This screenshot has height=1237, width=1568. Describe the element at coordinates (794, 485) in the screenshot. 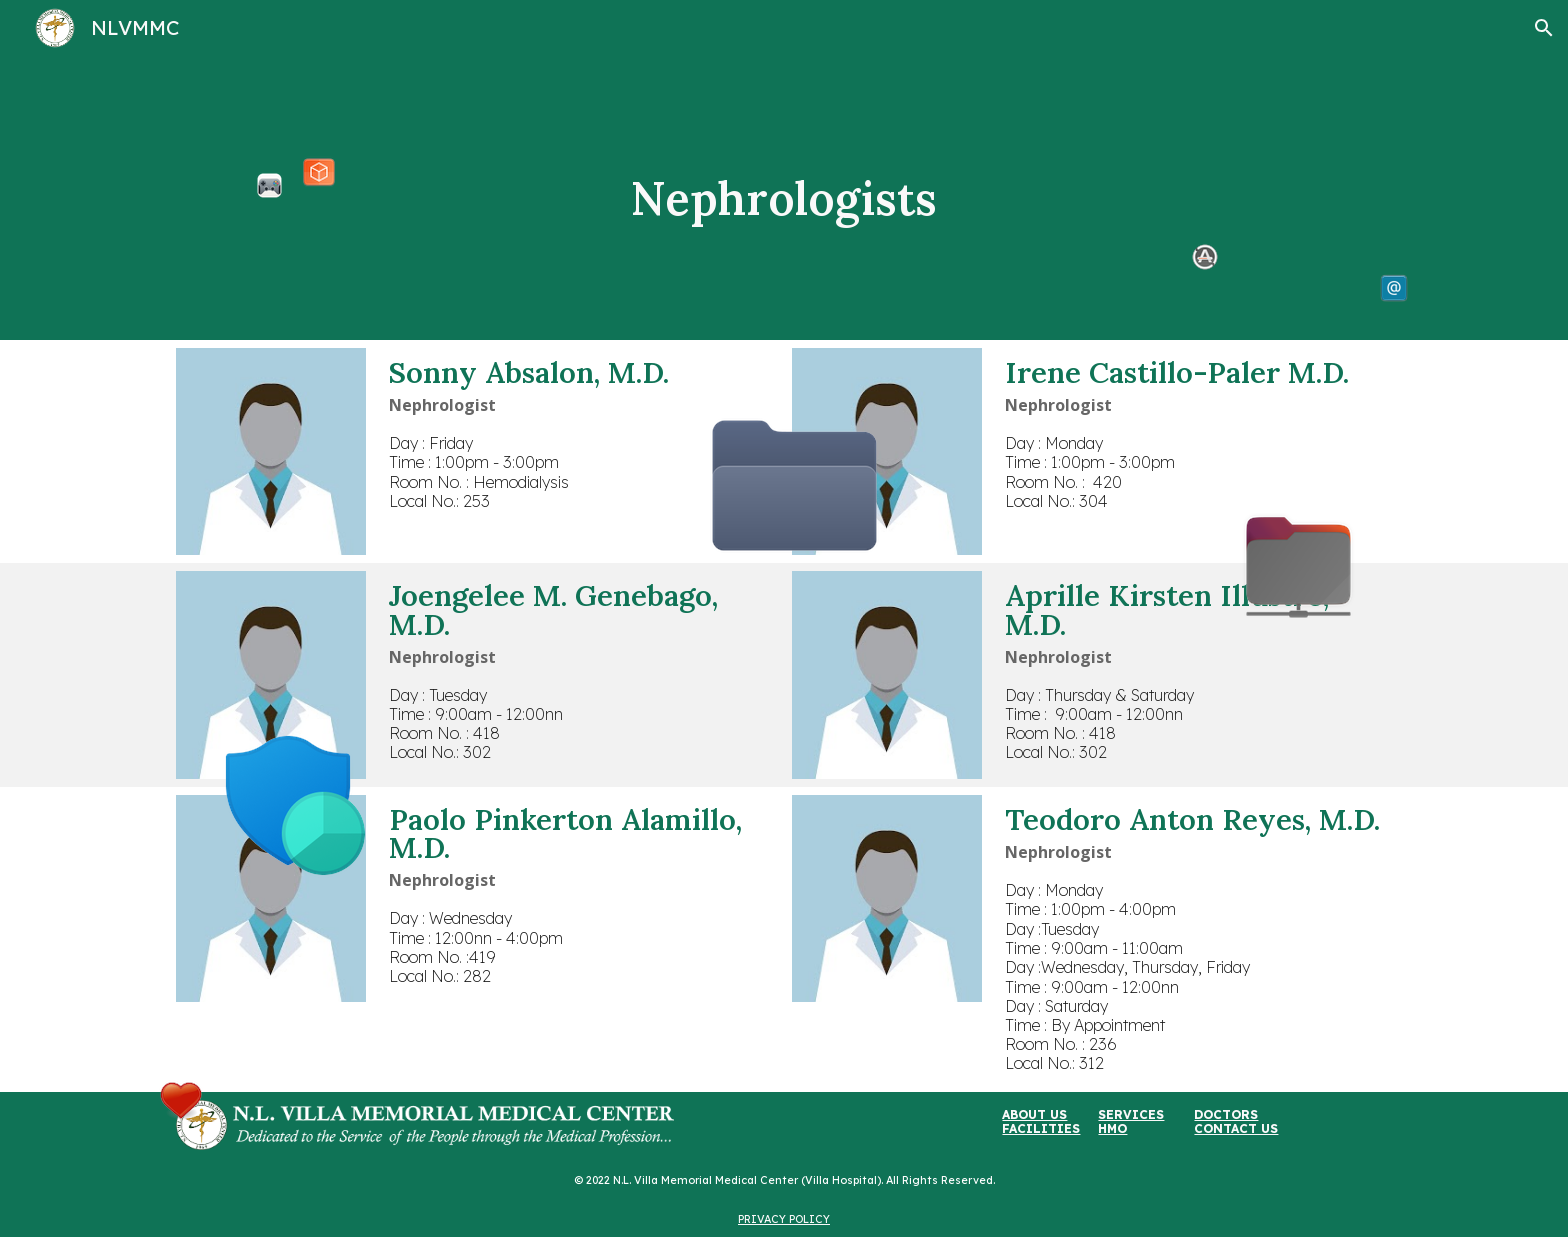

I see `open folder containing files or documents` at that location.